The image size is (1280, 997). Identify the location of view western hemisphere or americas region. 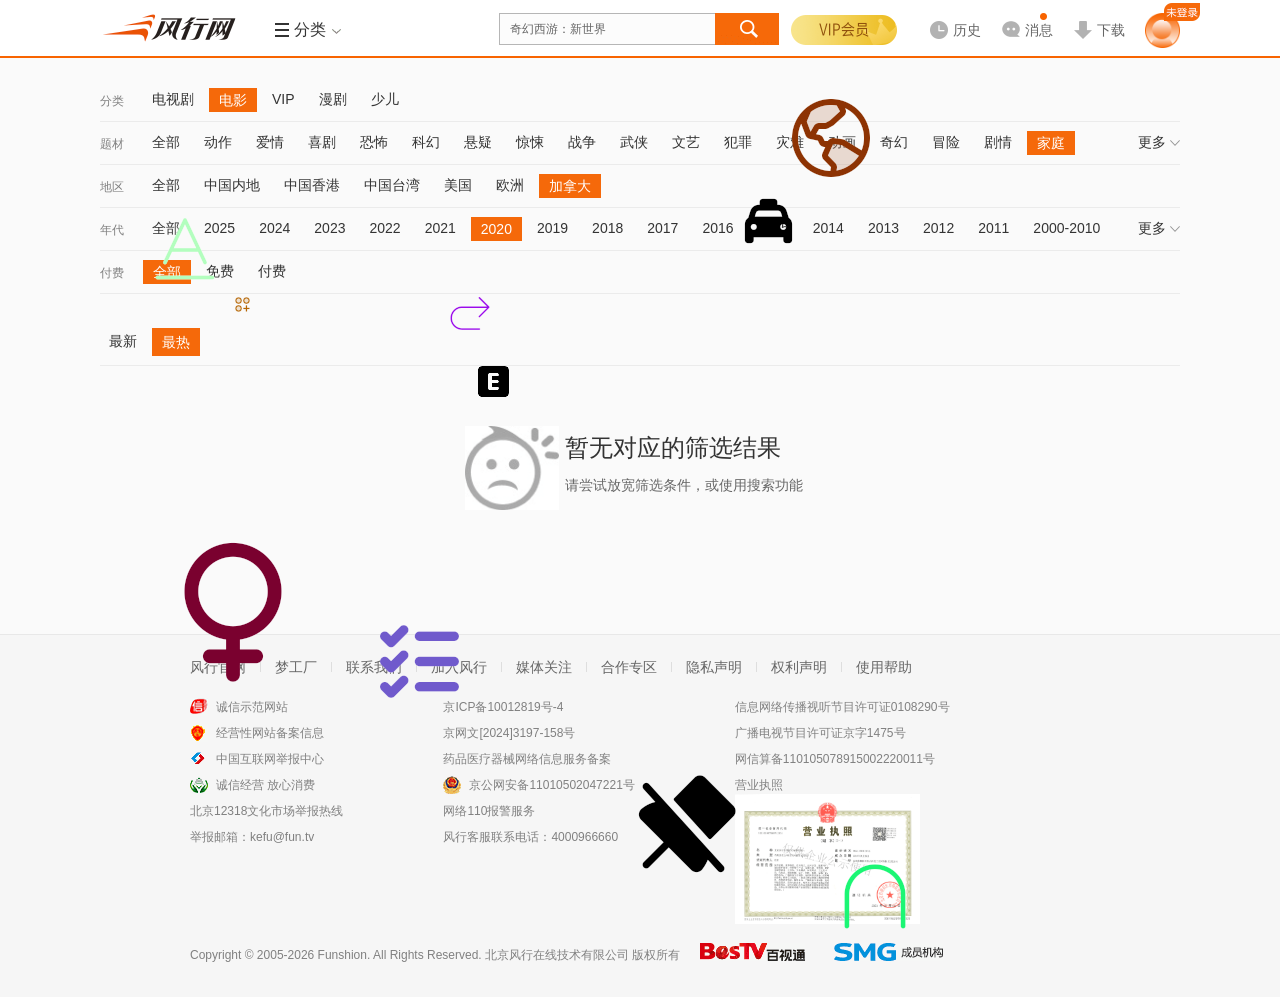
(831, 138).